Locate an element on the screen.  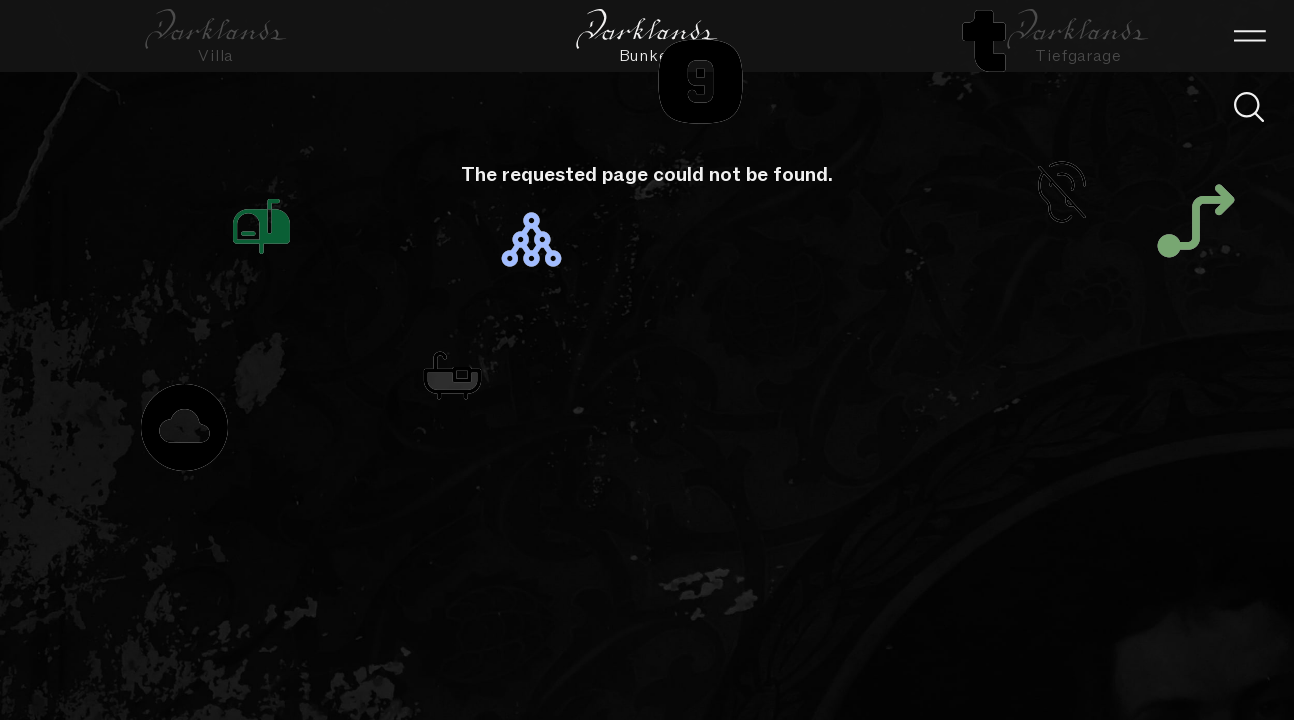
indicates item number 9 in a list or sequence is located at coordinates (700, 81).